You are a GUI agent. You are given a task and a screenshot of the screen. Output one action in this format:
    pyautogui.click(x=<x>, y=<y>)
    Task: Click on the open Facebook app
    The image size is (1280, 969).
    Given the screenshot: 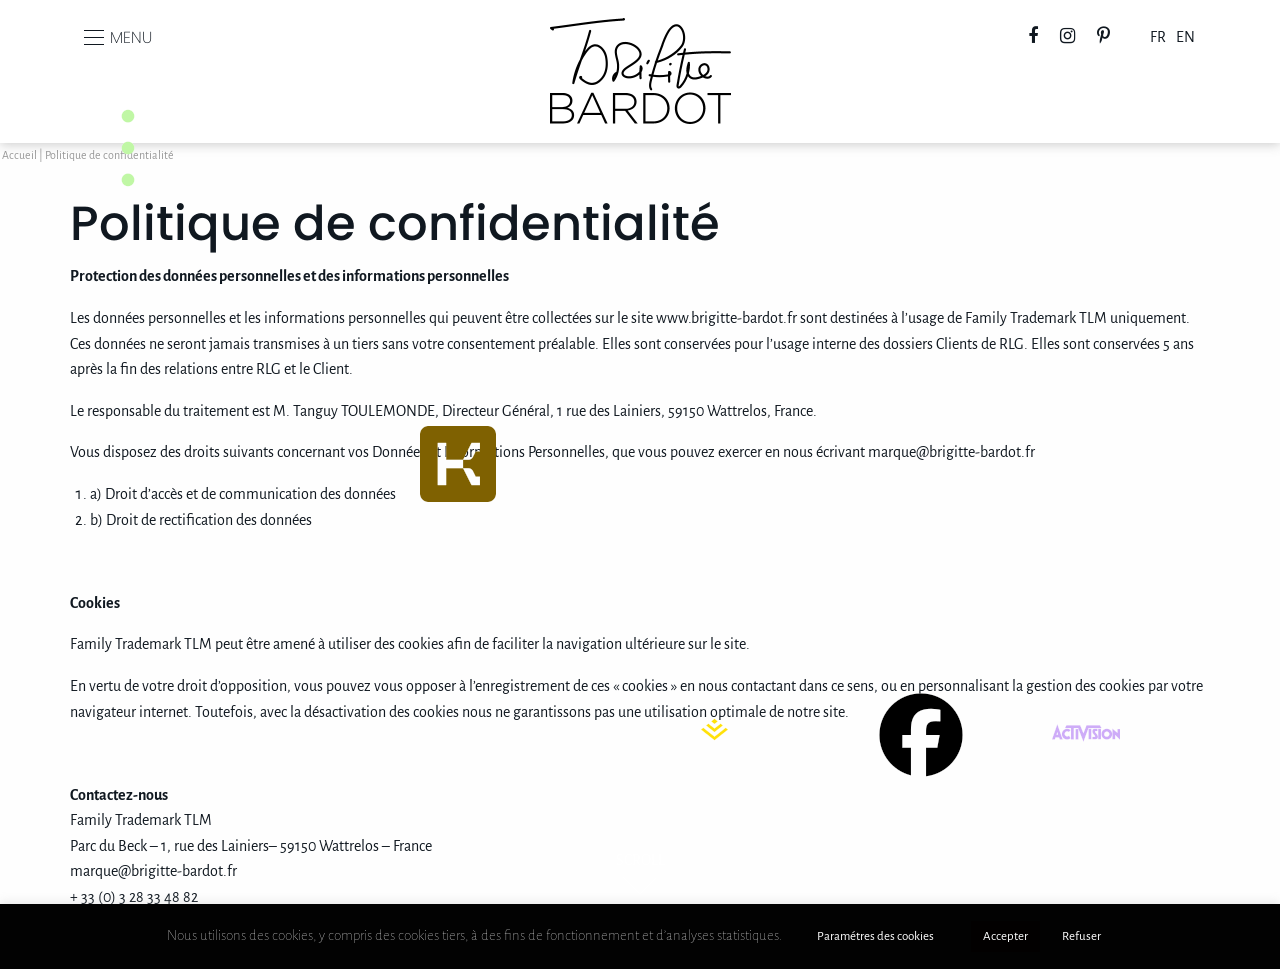 What is the action you would take?
    pyautogui.click(x=921, y=735)
    